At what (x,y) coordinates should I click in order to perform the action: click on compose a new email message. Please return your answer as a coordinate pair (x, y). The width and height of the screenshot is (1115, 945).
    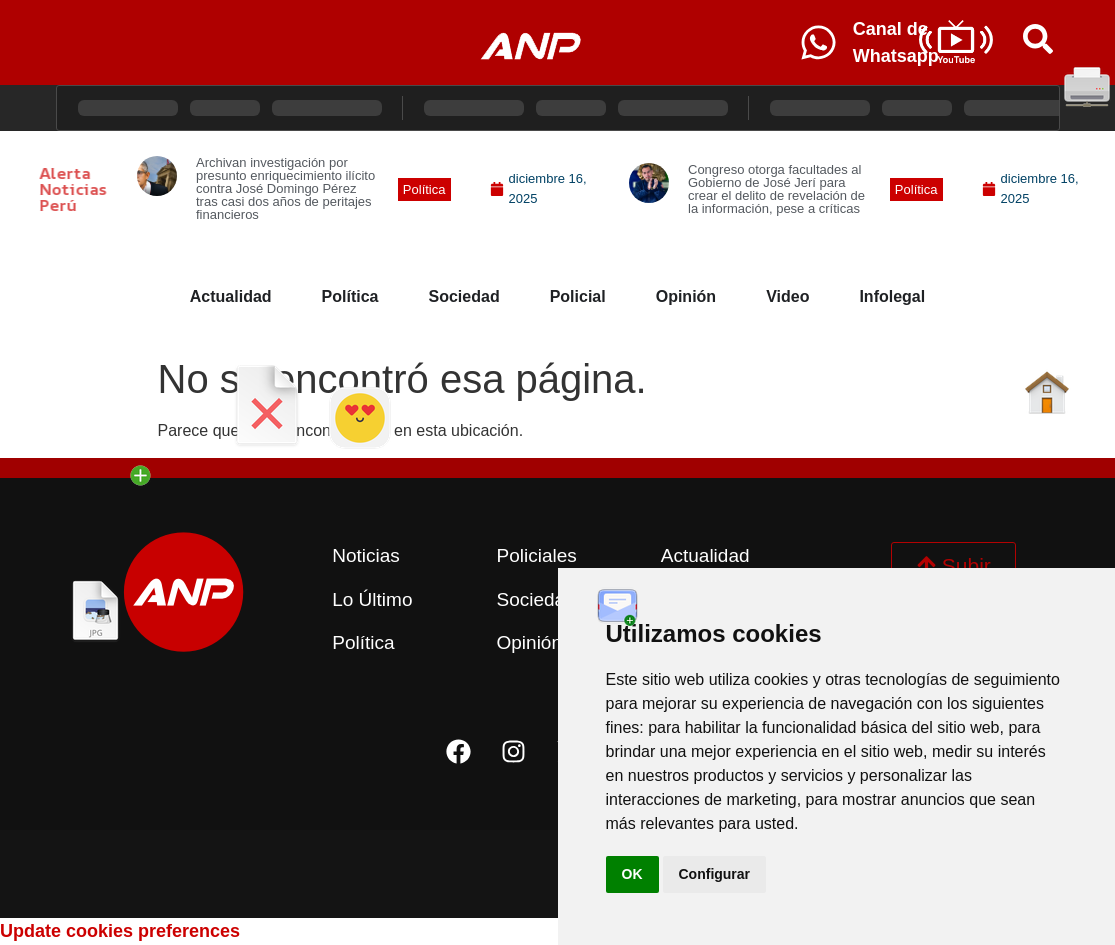
    Looking at the image, I should click on (617, 605).